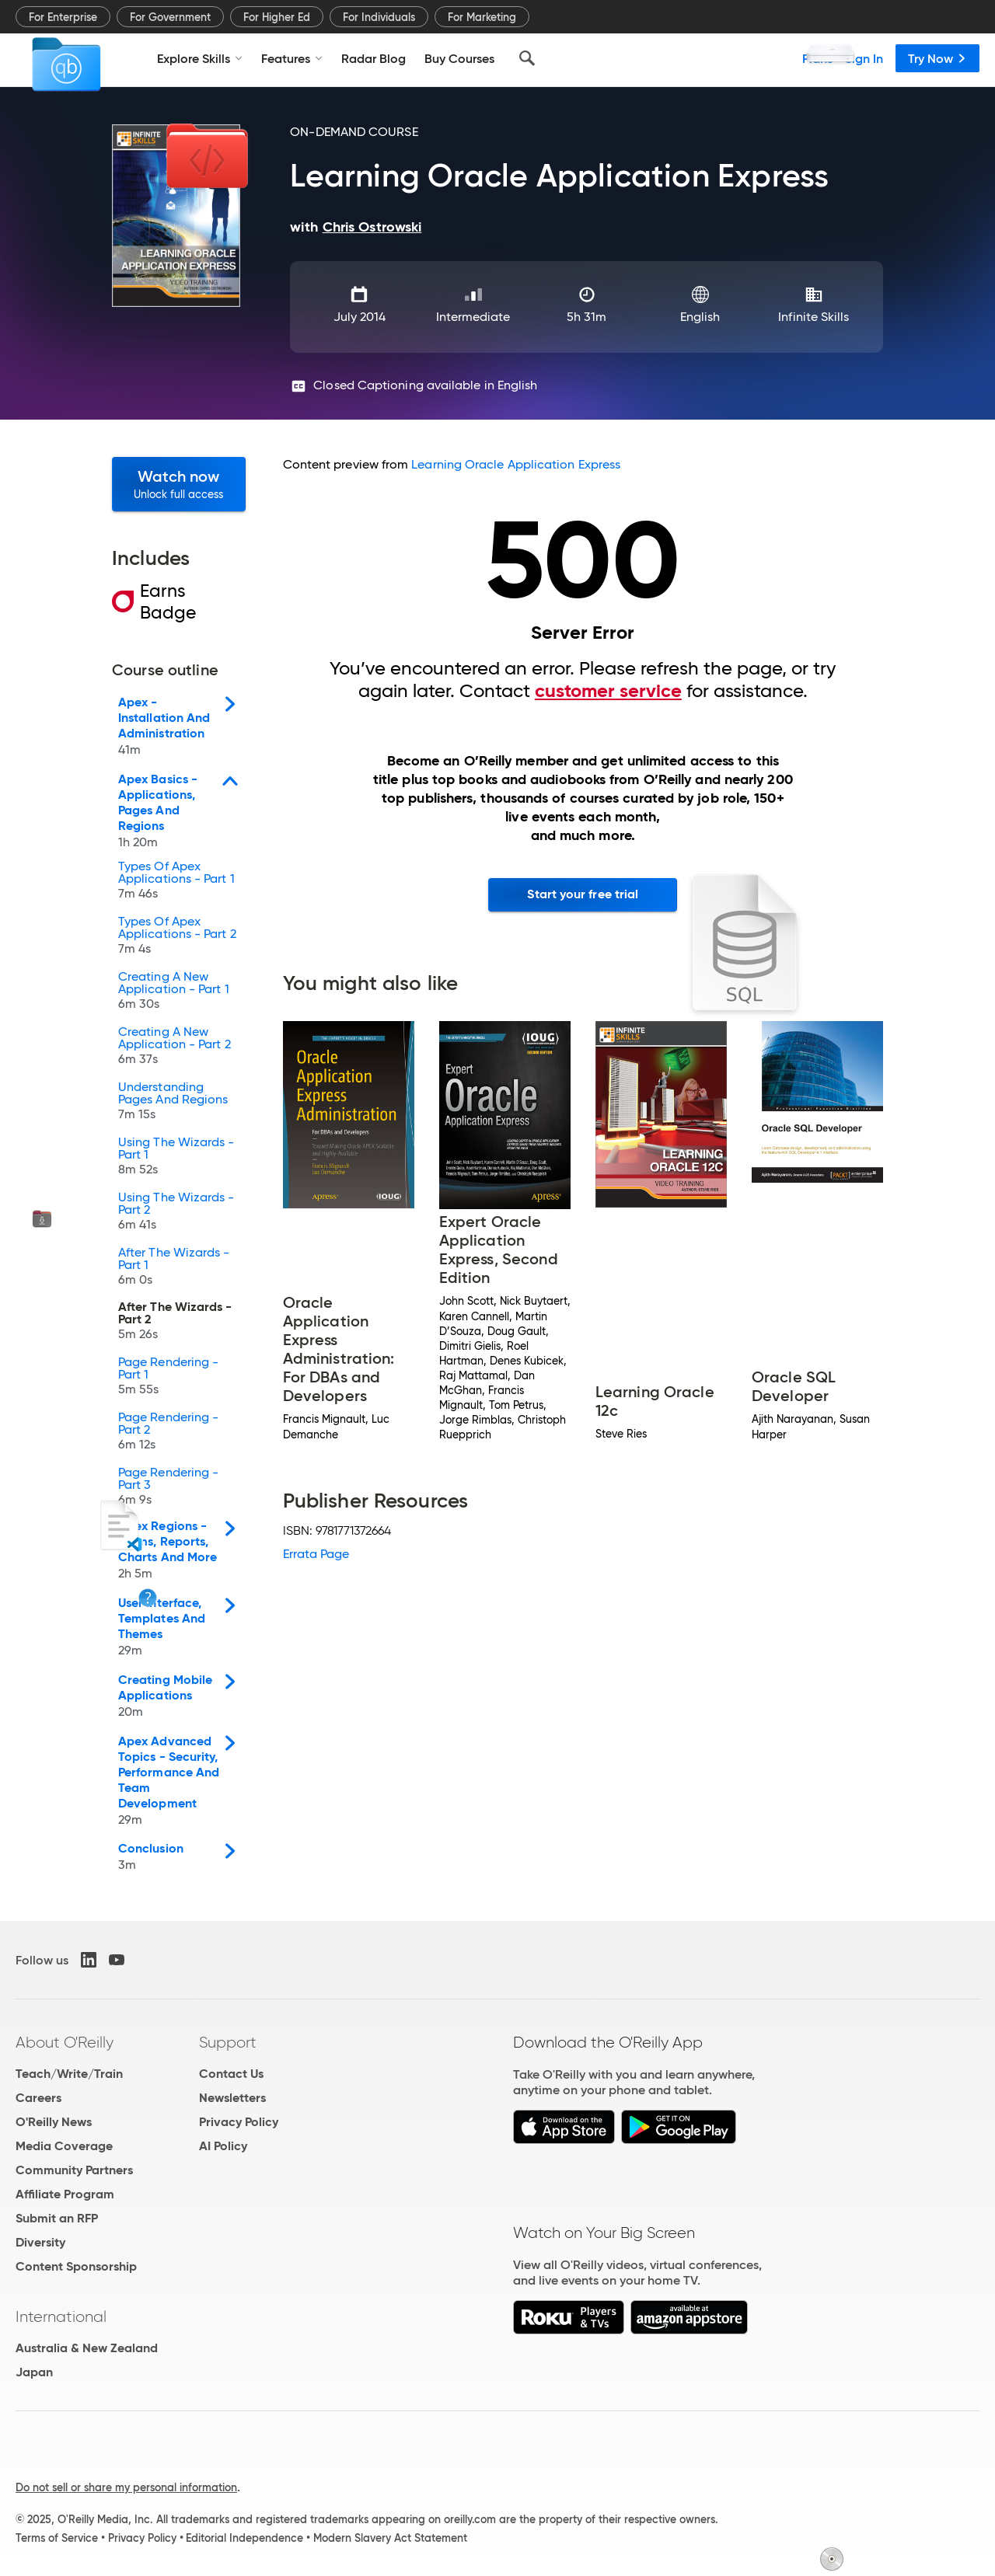 Image resolution: width=995 pixels, height=2576 pixels. I want to click on access your downloads folder, so click(42, 1218).